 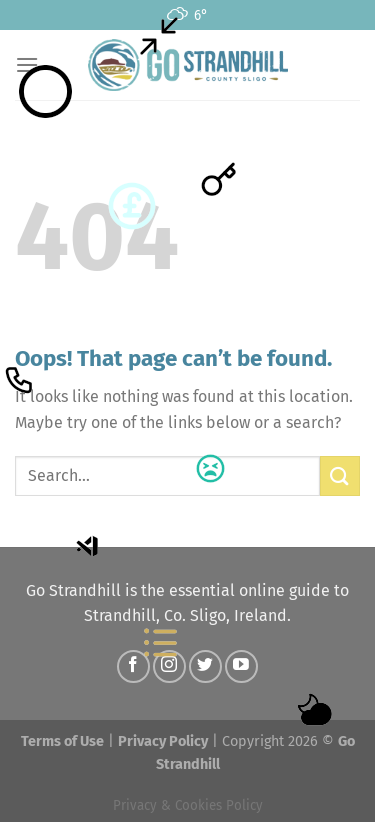 What do you see at coordinates (160, 642) in the screenshot?
I see `view items as a bulleted list` at bounding box center [160, 642].